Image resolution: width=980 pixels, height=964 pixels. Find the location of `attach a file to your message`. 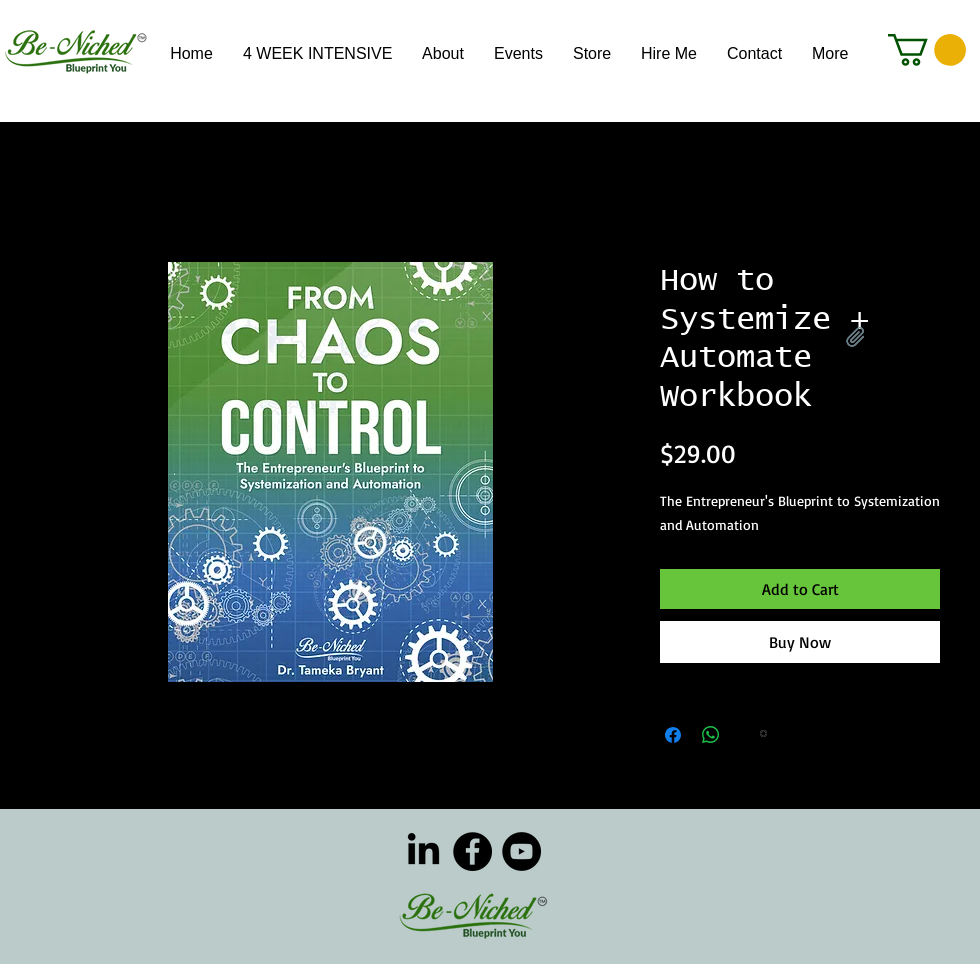

attach a file to your message is located at coordinates (855, 337).